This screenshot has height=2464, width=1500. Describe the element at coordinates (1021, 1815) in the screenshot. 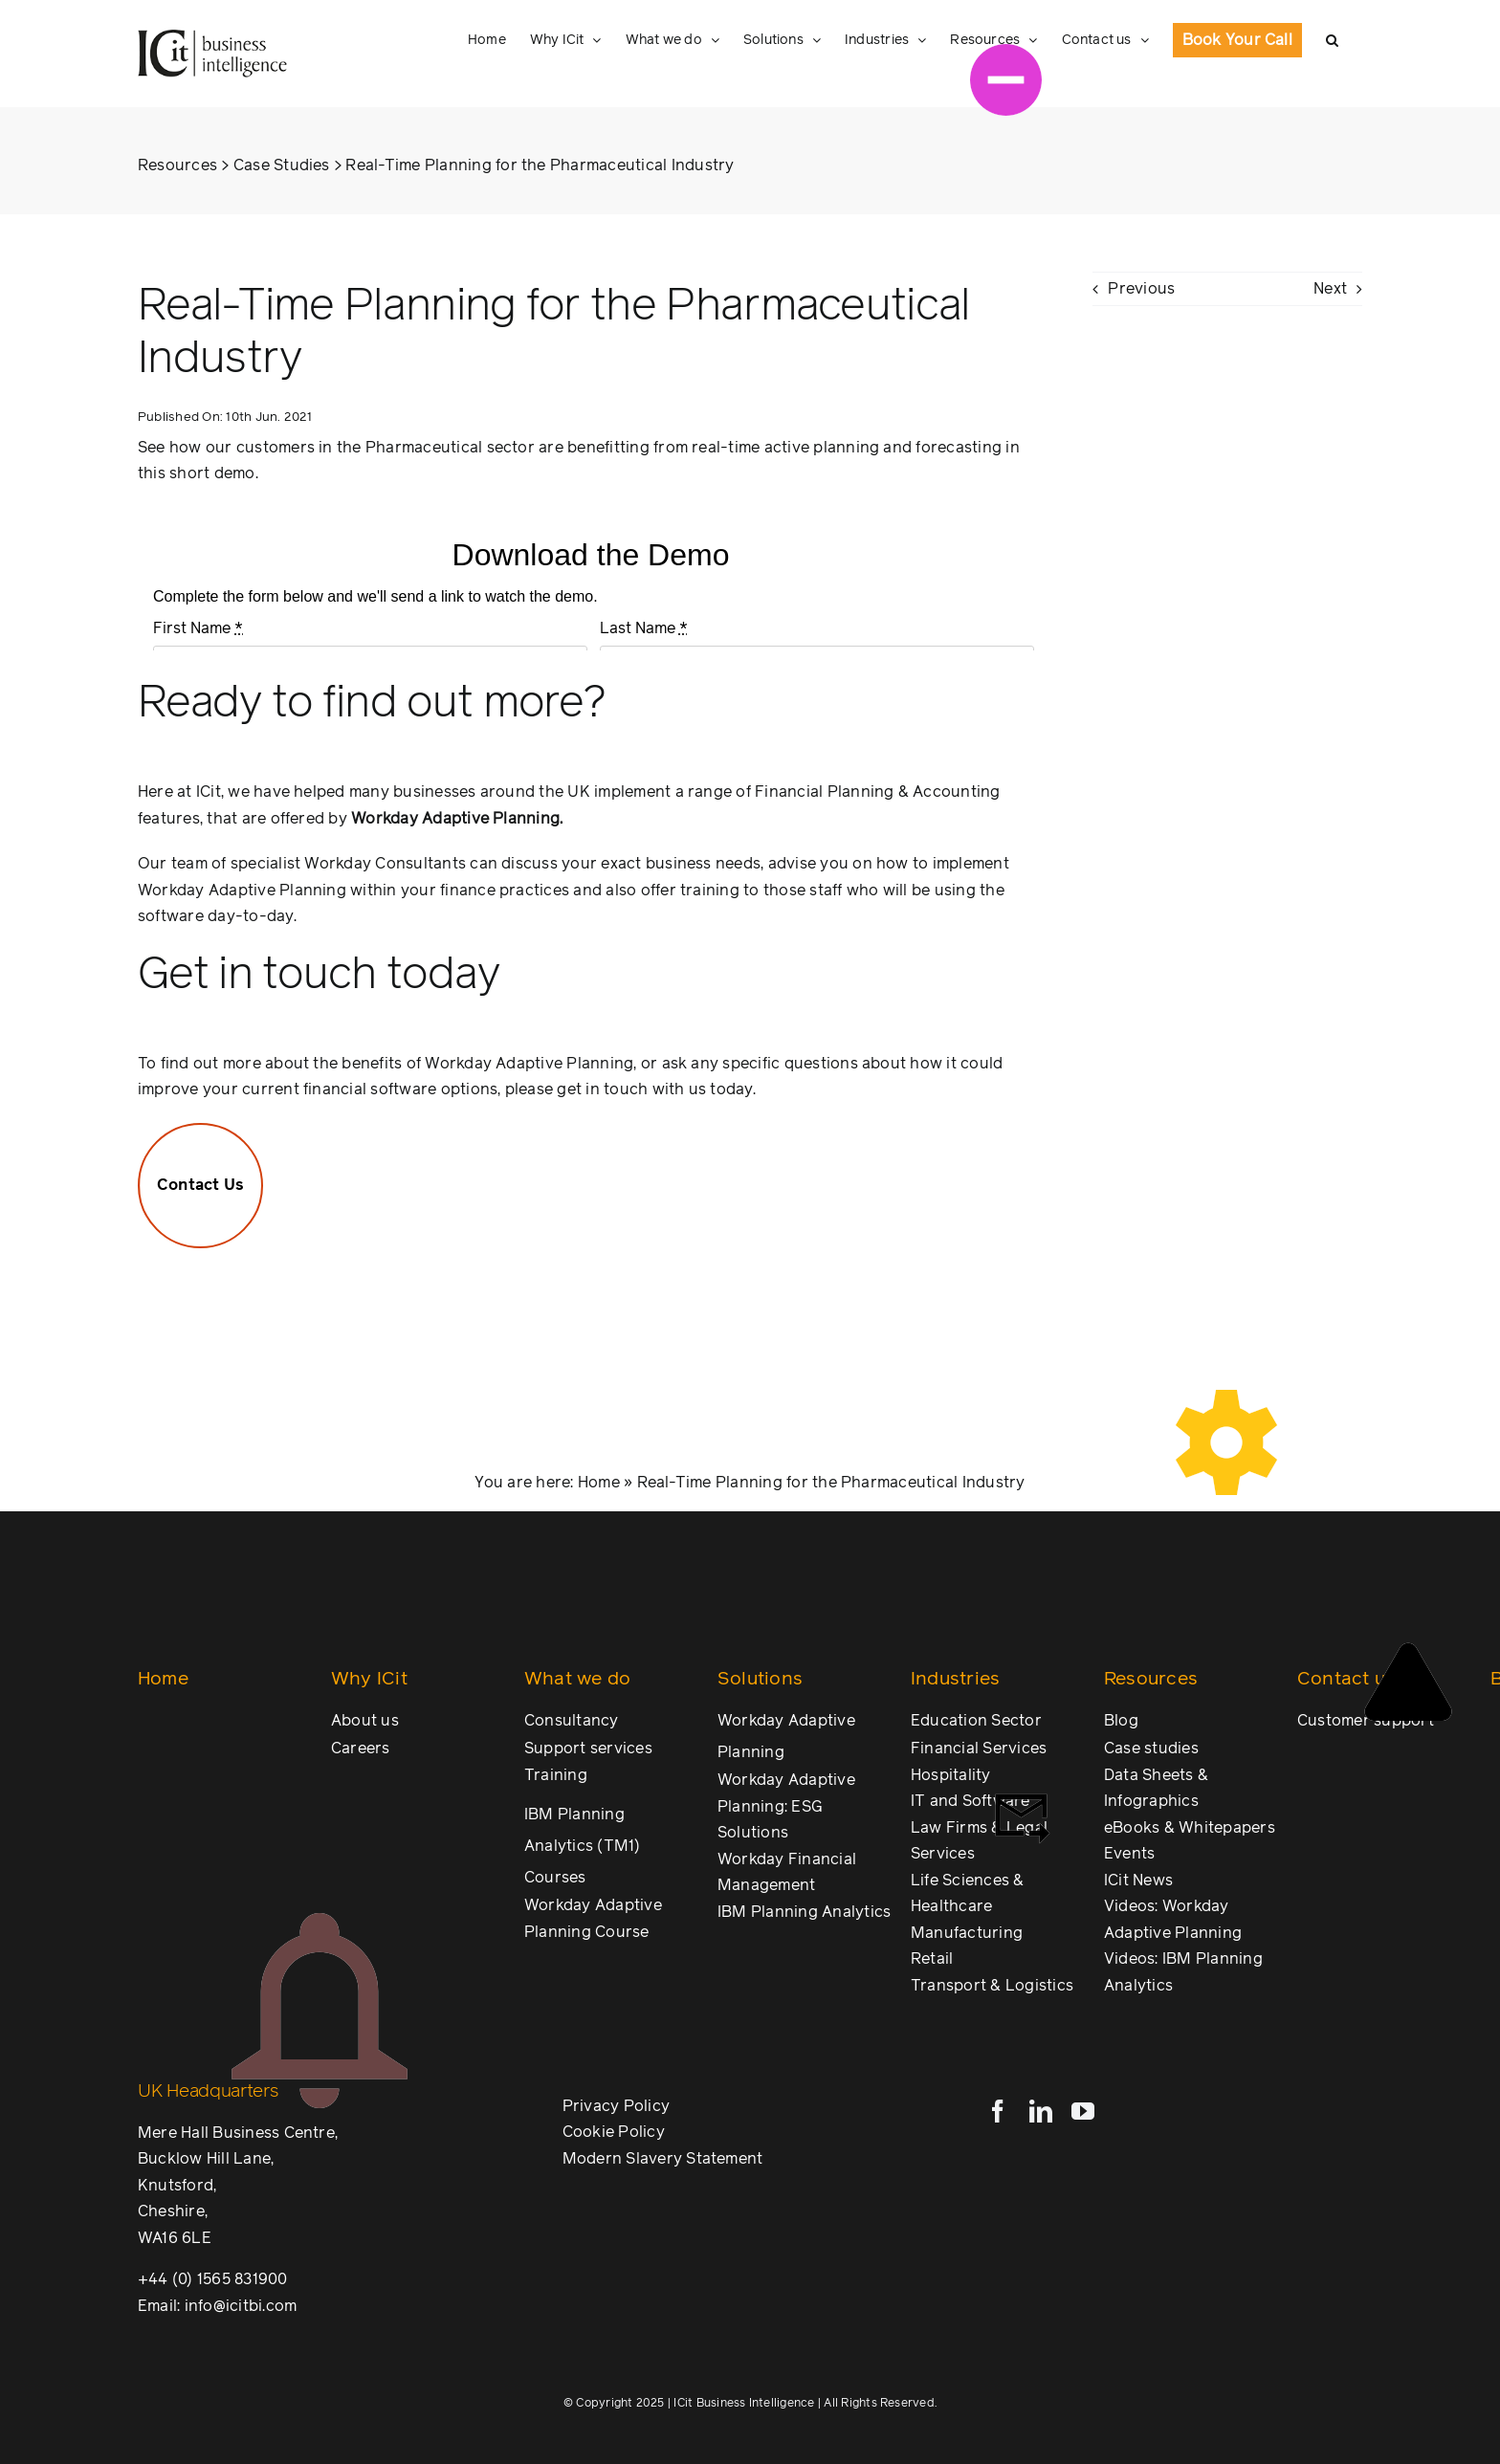

I see `forward an email to another recipient` at that location.